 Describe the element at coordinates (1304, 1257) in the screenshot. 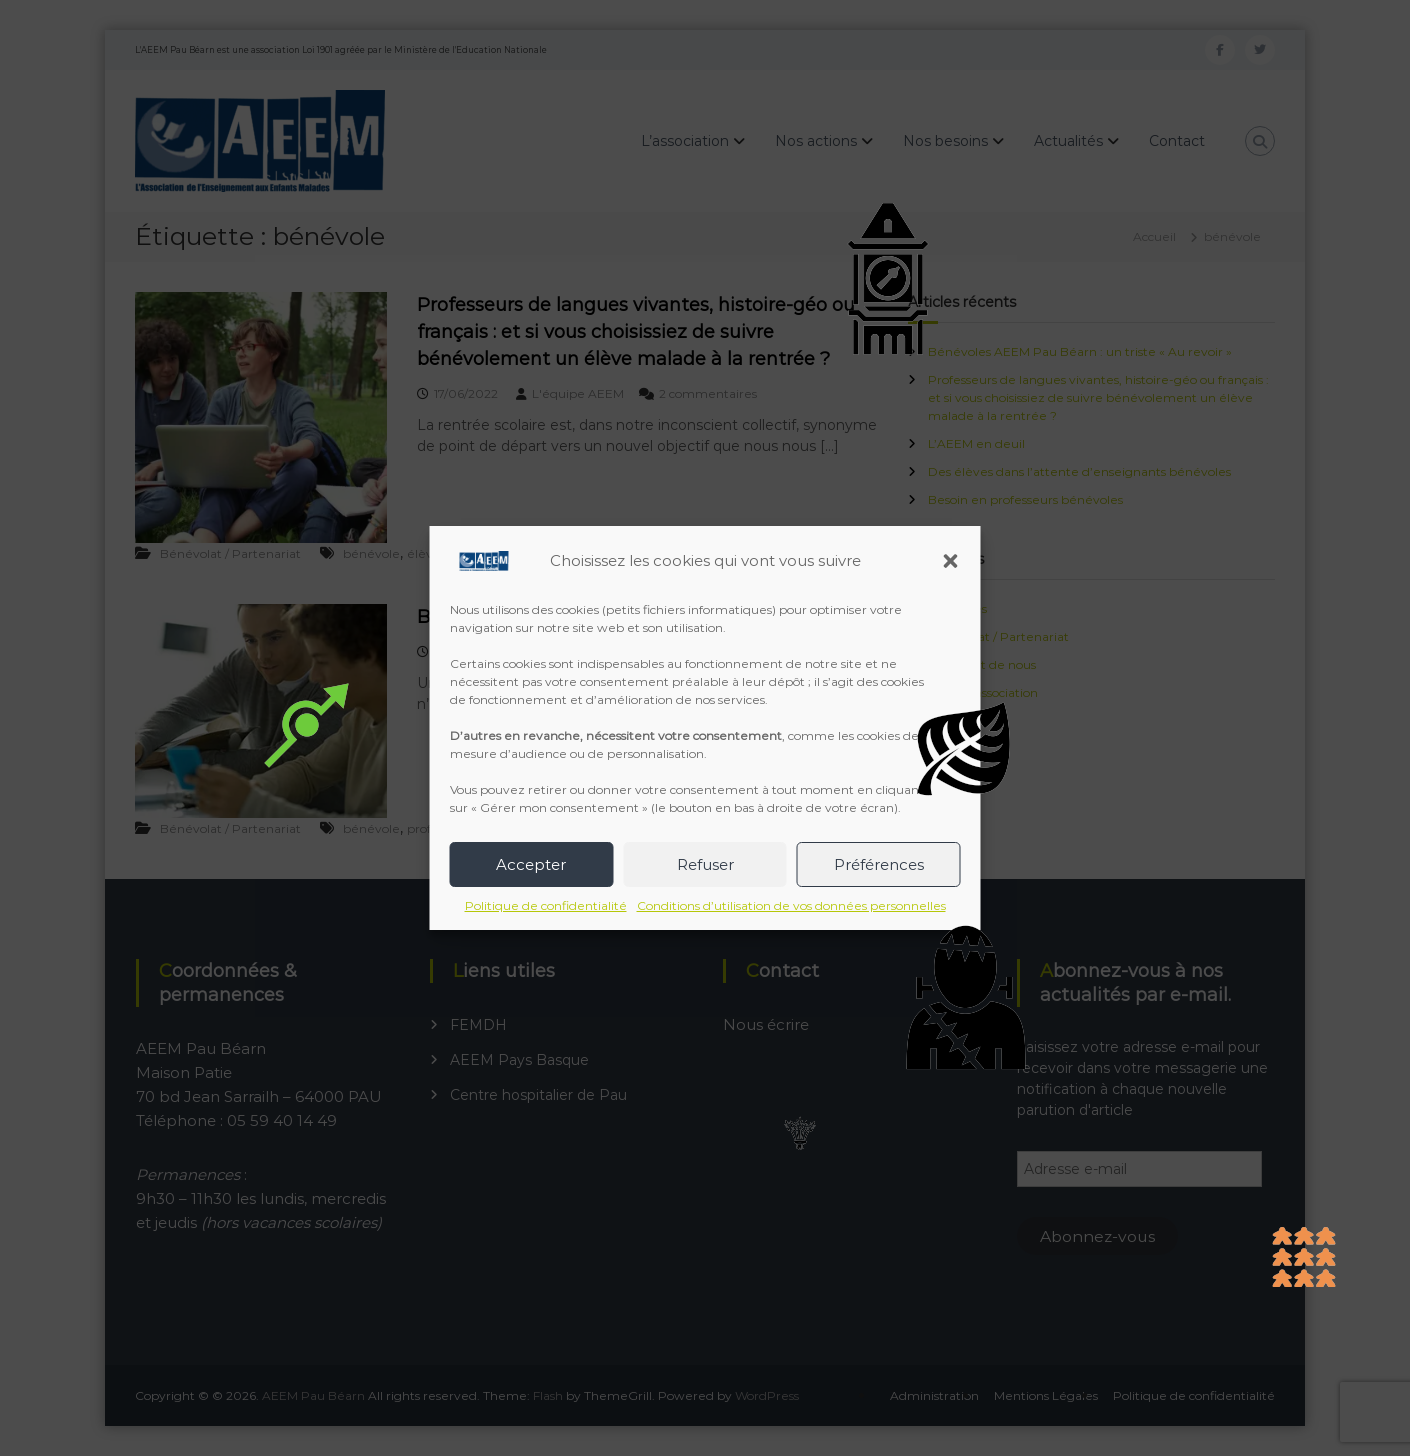

I see `view your army or squad roster` at that location.